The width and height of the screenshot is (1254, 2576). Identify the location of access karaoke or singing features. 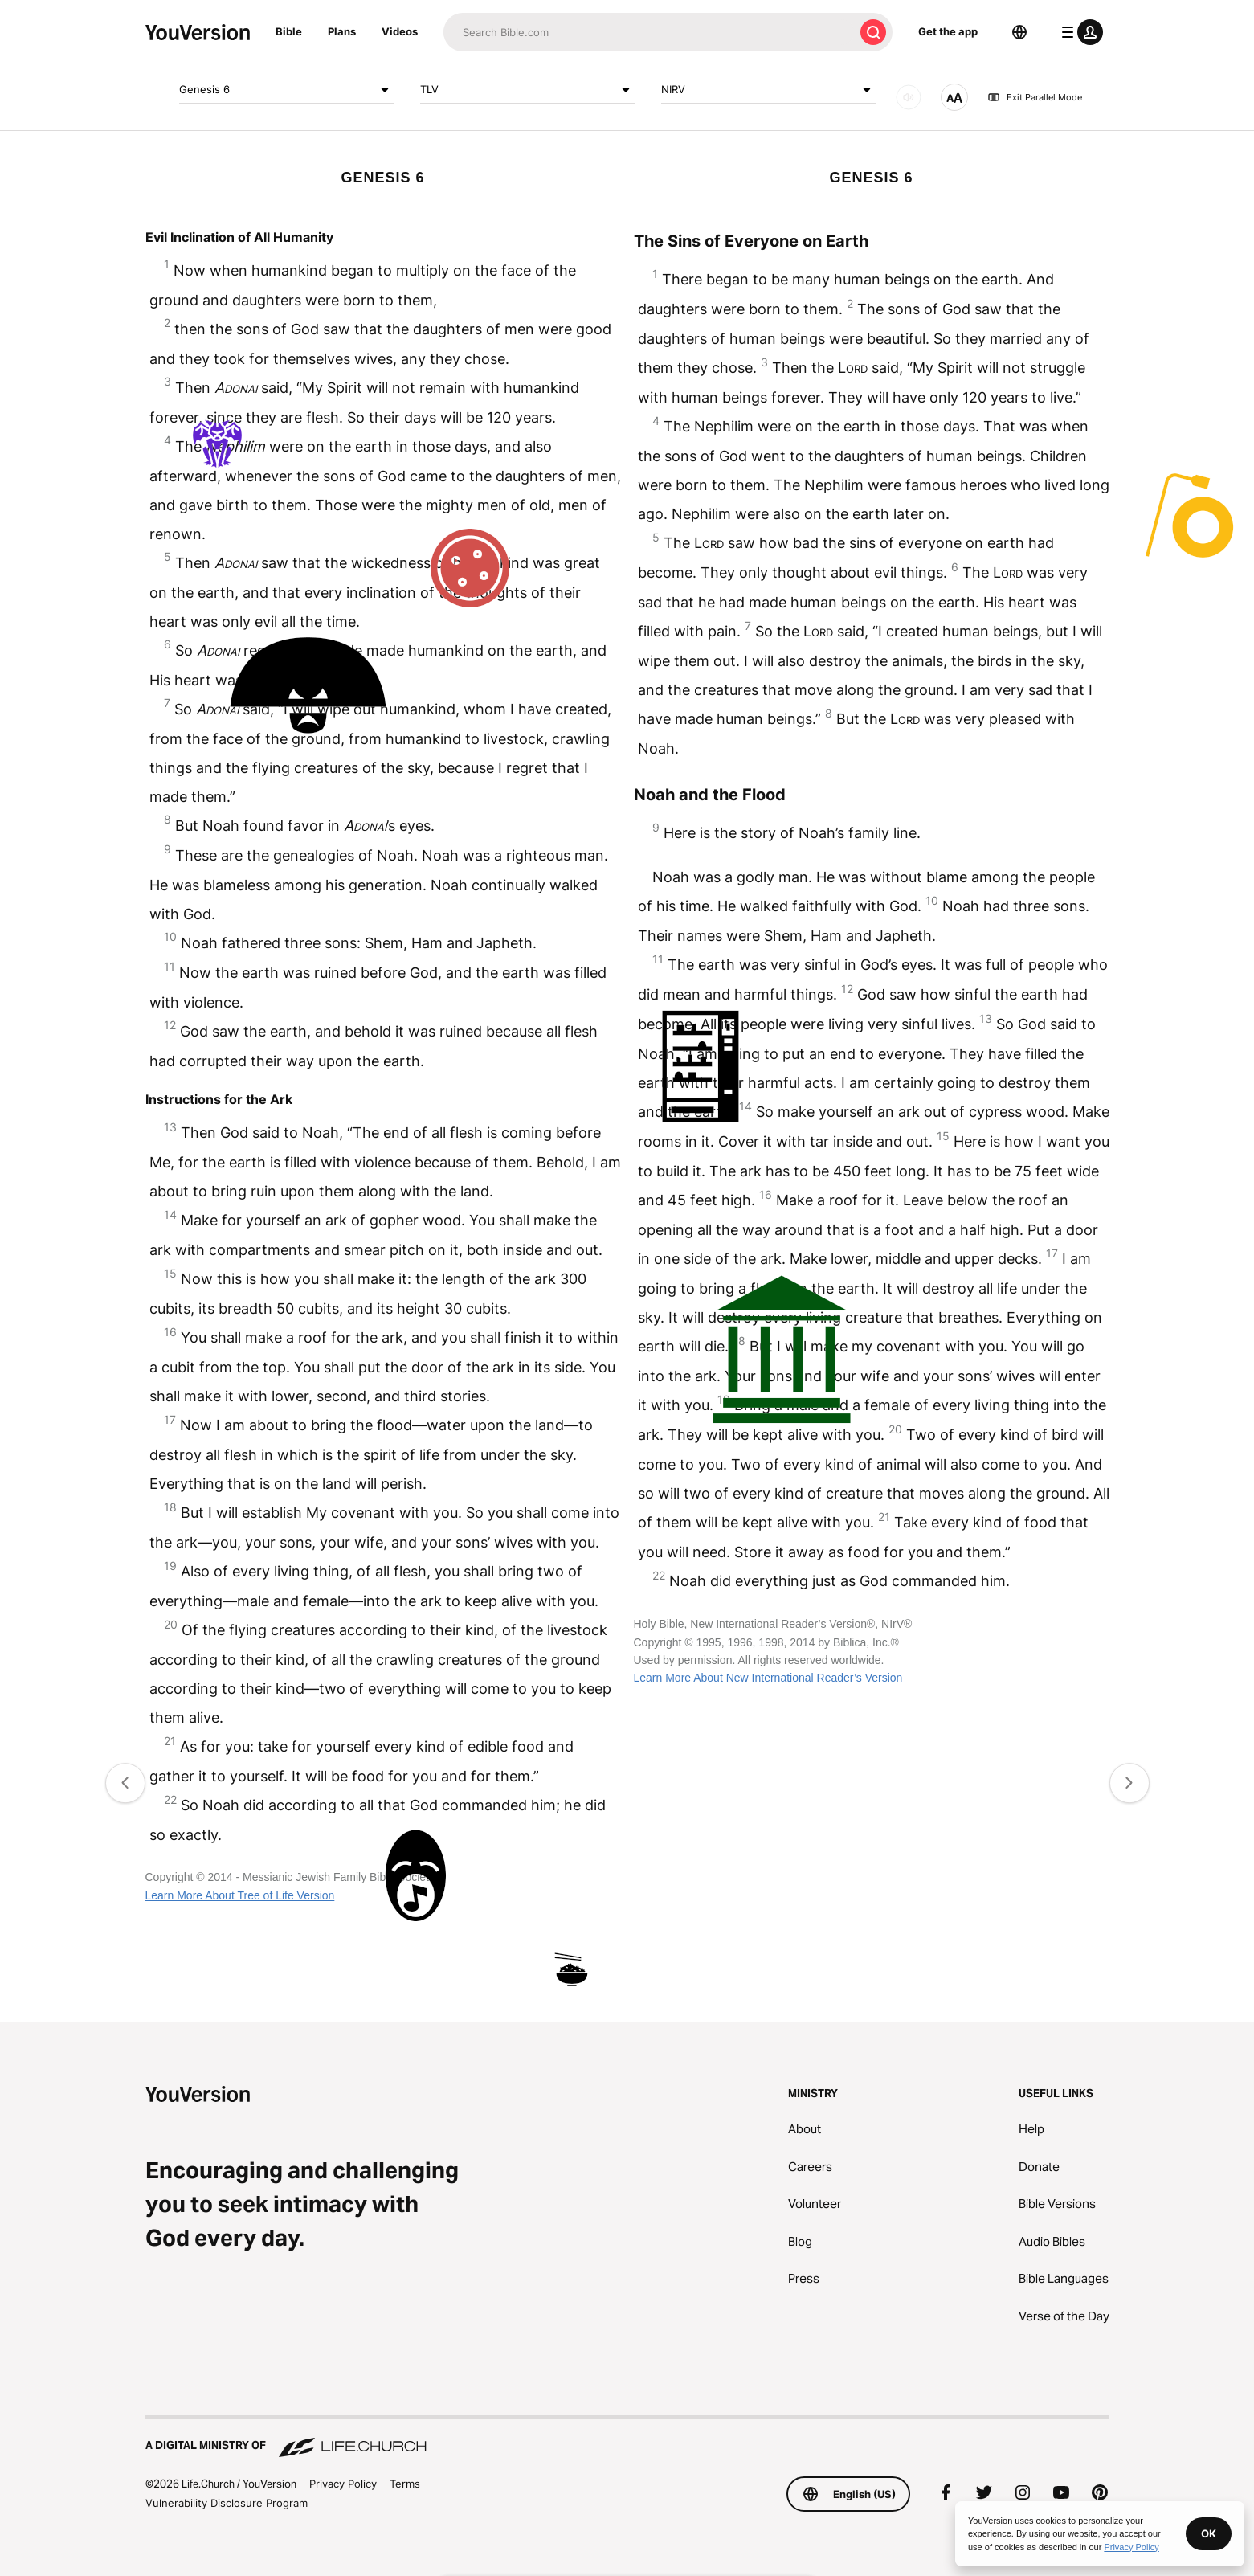
(416, 1875).